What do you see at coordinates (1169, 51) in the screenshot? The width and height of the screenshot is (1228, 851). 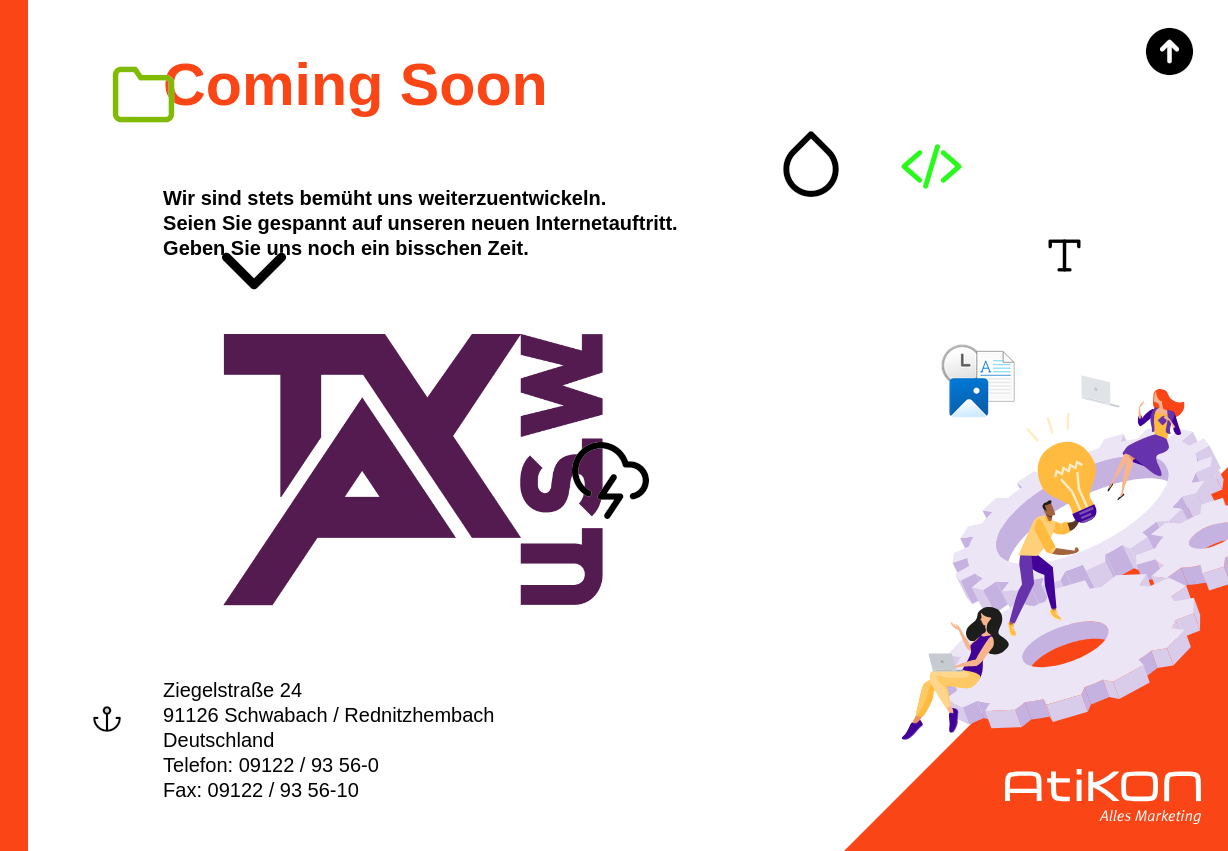 I see `upload a file or content` at bounding box center [1169, 51].